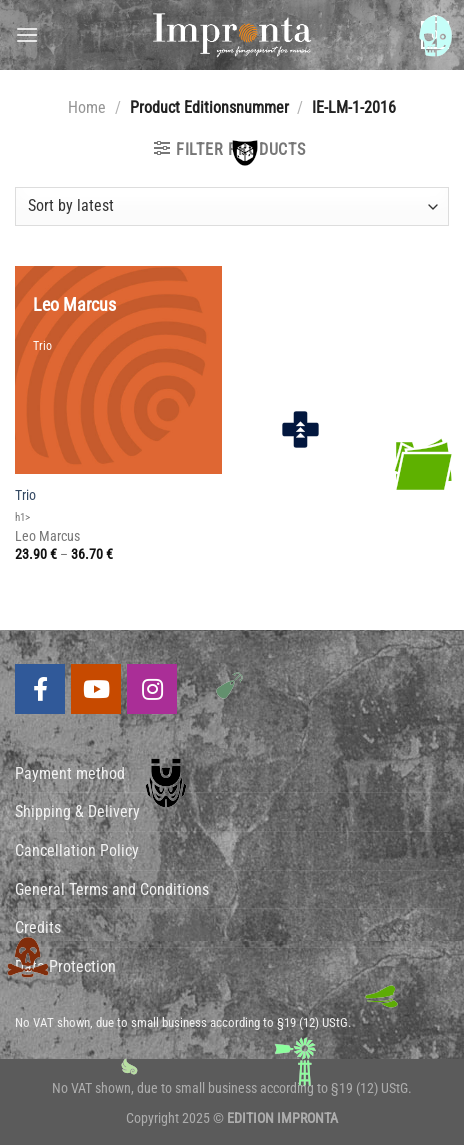 The height and width of the screenshot is (1145, 464). What do you see at coordinates (381, 997) in the screenshot?
I see `view captain or officer profile` at bounding box center [381, 997].